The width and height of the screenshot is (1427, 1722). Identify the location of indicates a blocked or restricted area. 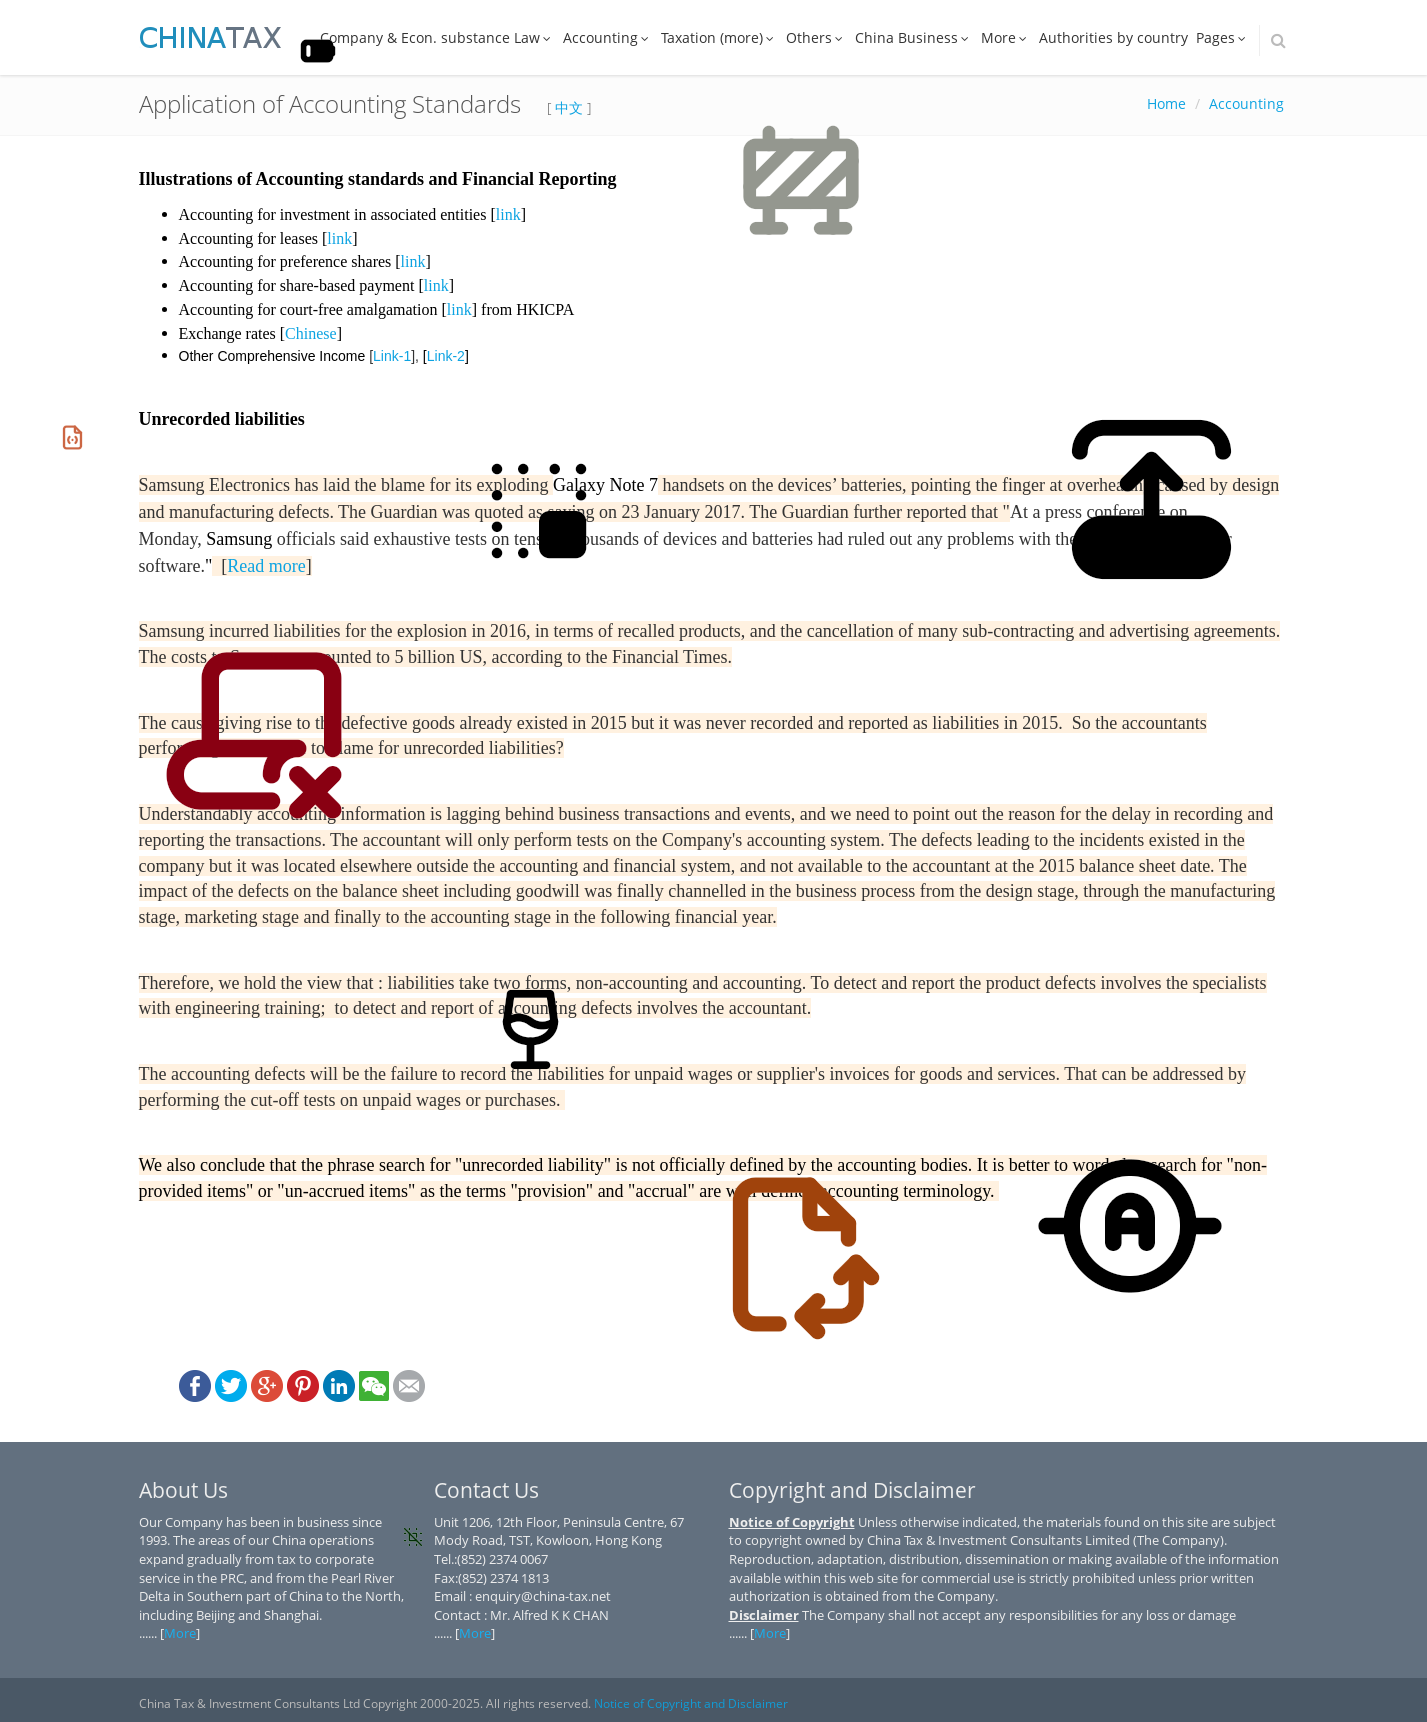
(801, 177).